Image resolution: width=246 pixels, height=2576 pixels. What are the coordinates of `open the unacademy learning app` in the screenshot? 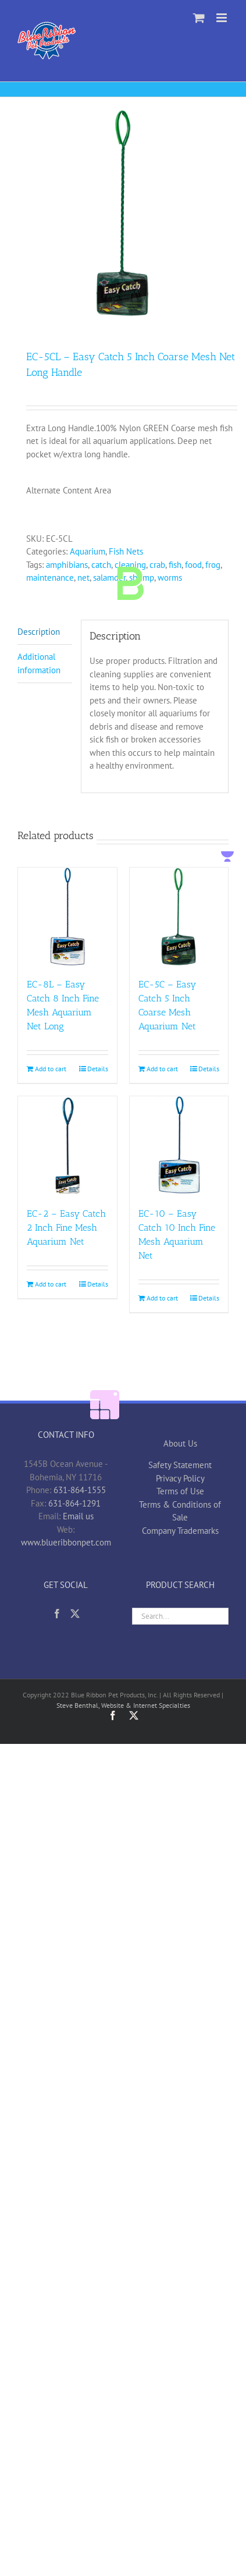 It's located at (227, 857).